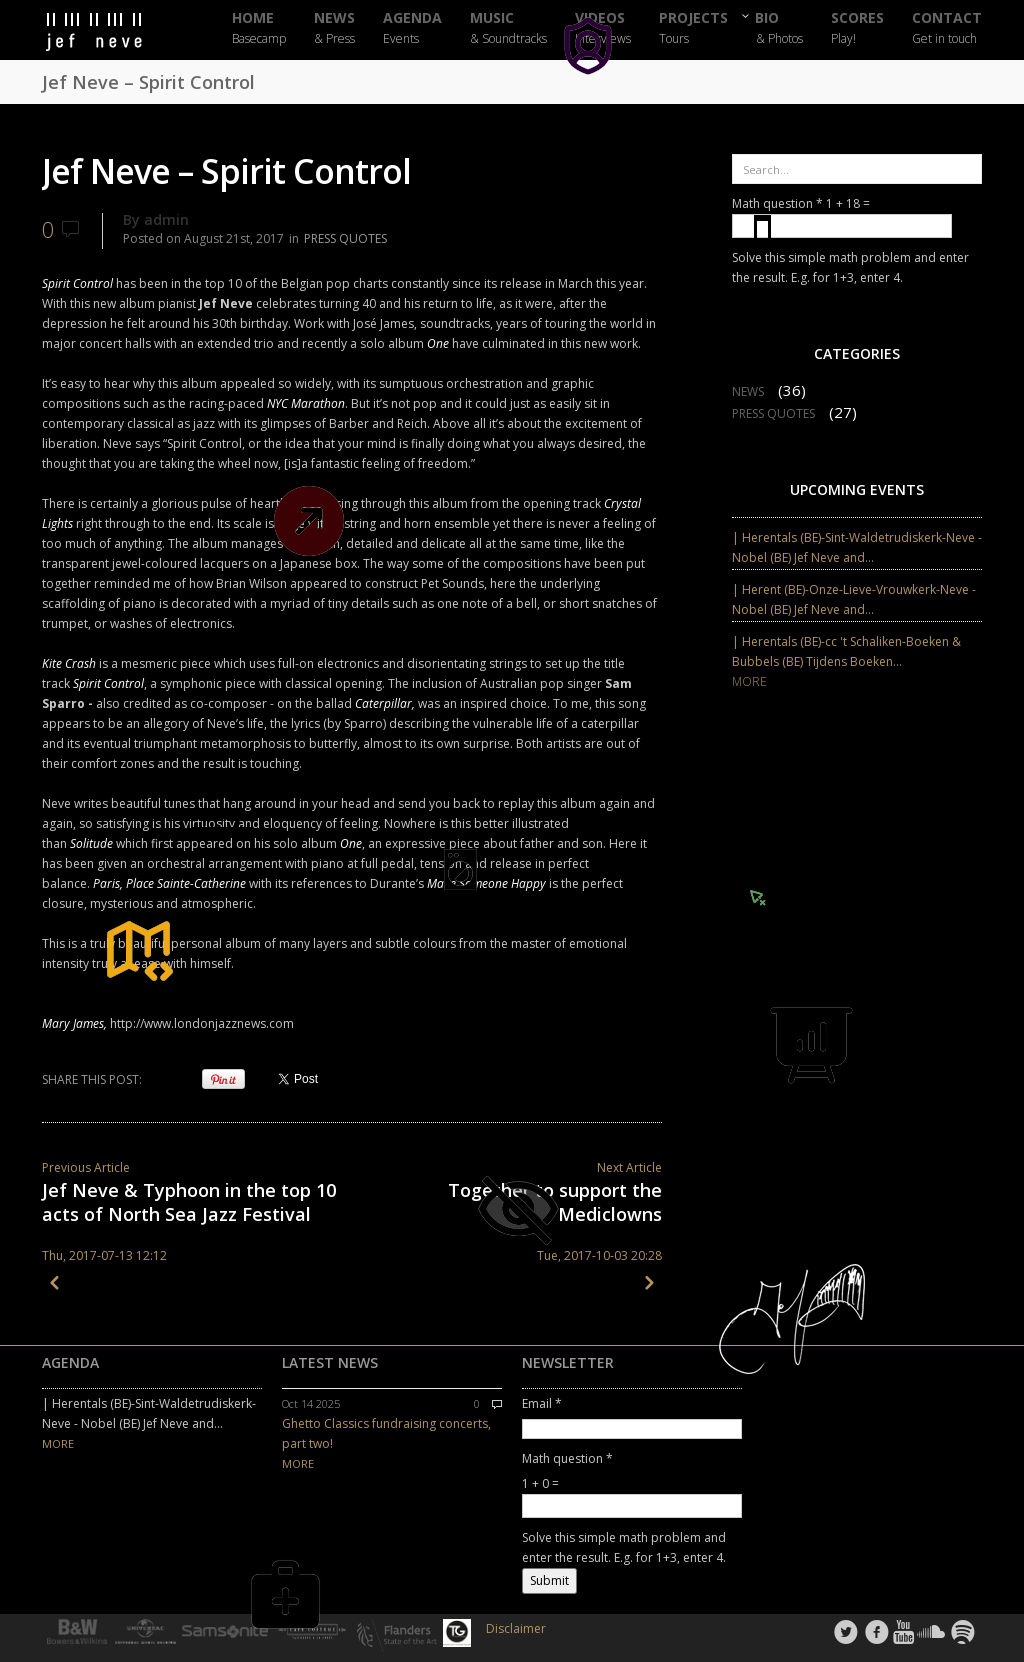 Image resolution: width=1024 pixels, height=1662 pixels. What do you see at coordinates (588, 46) in the screenshot?
I see `access user privacy or security settings` at bounding box center [588, 46].